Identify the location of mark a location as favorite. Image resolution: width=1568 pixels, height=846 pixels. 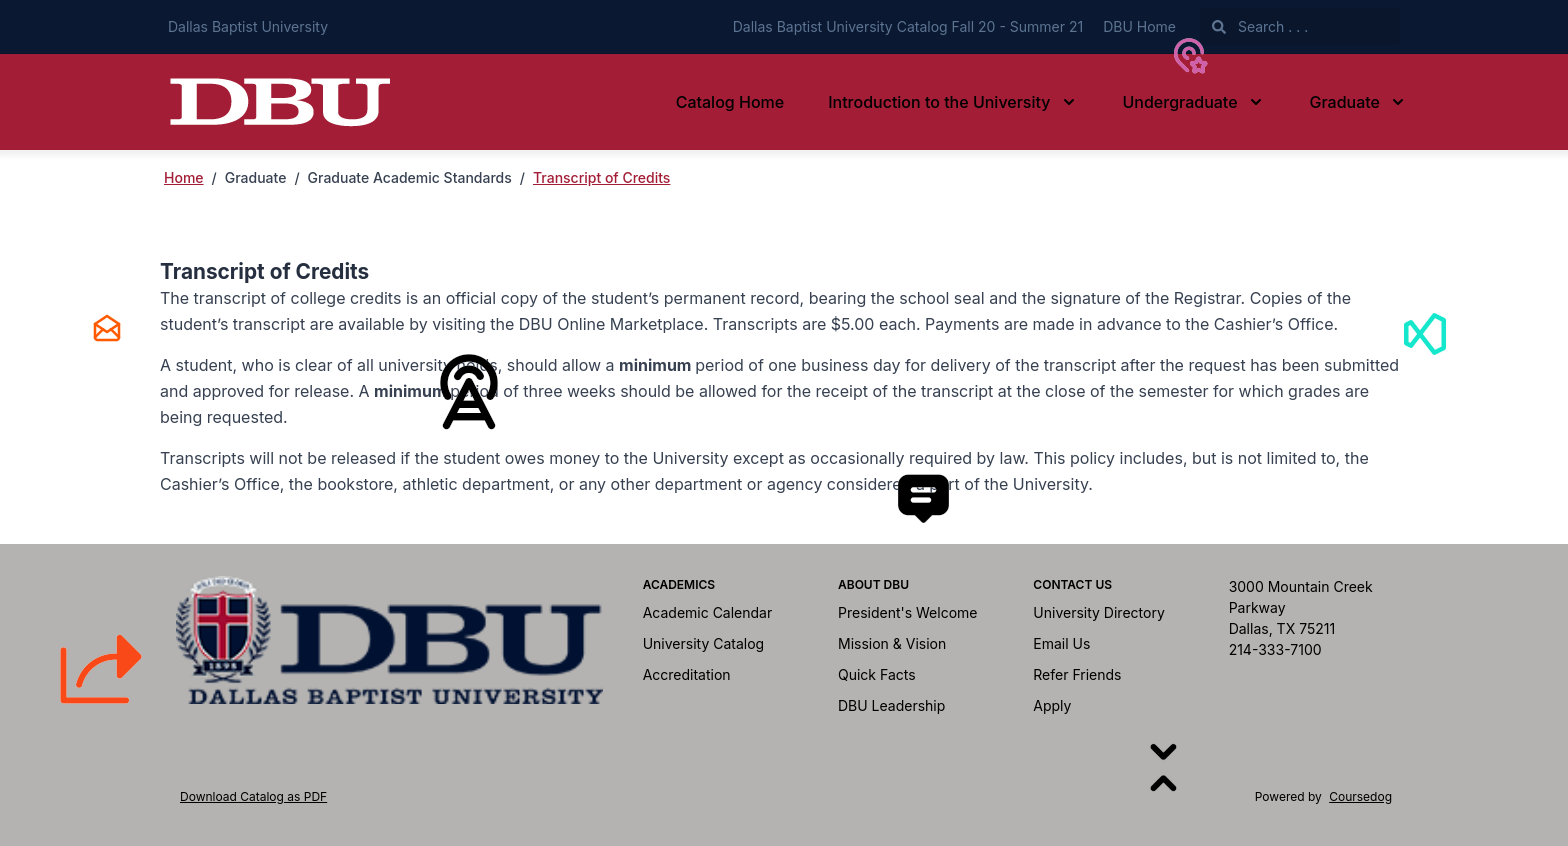
(1189, 55).